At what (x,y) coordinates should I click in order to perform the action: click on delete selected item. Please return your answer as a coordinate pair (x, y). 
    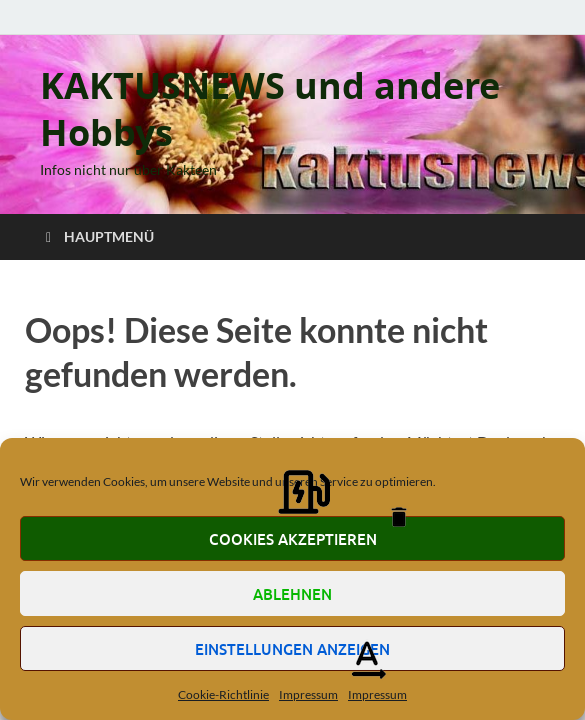
    Looking at the image, I should click on (399, 517).